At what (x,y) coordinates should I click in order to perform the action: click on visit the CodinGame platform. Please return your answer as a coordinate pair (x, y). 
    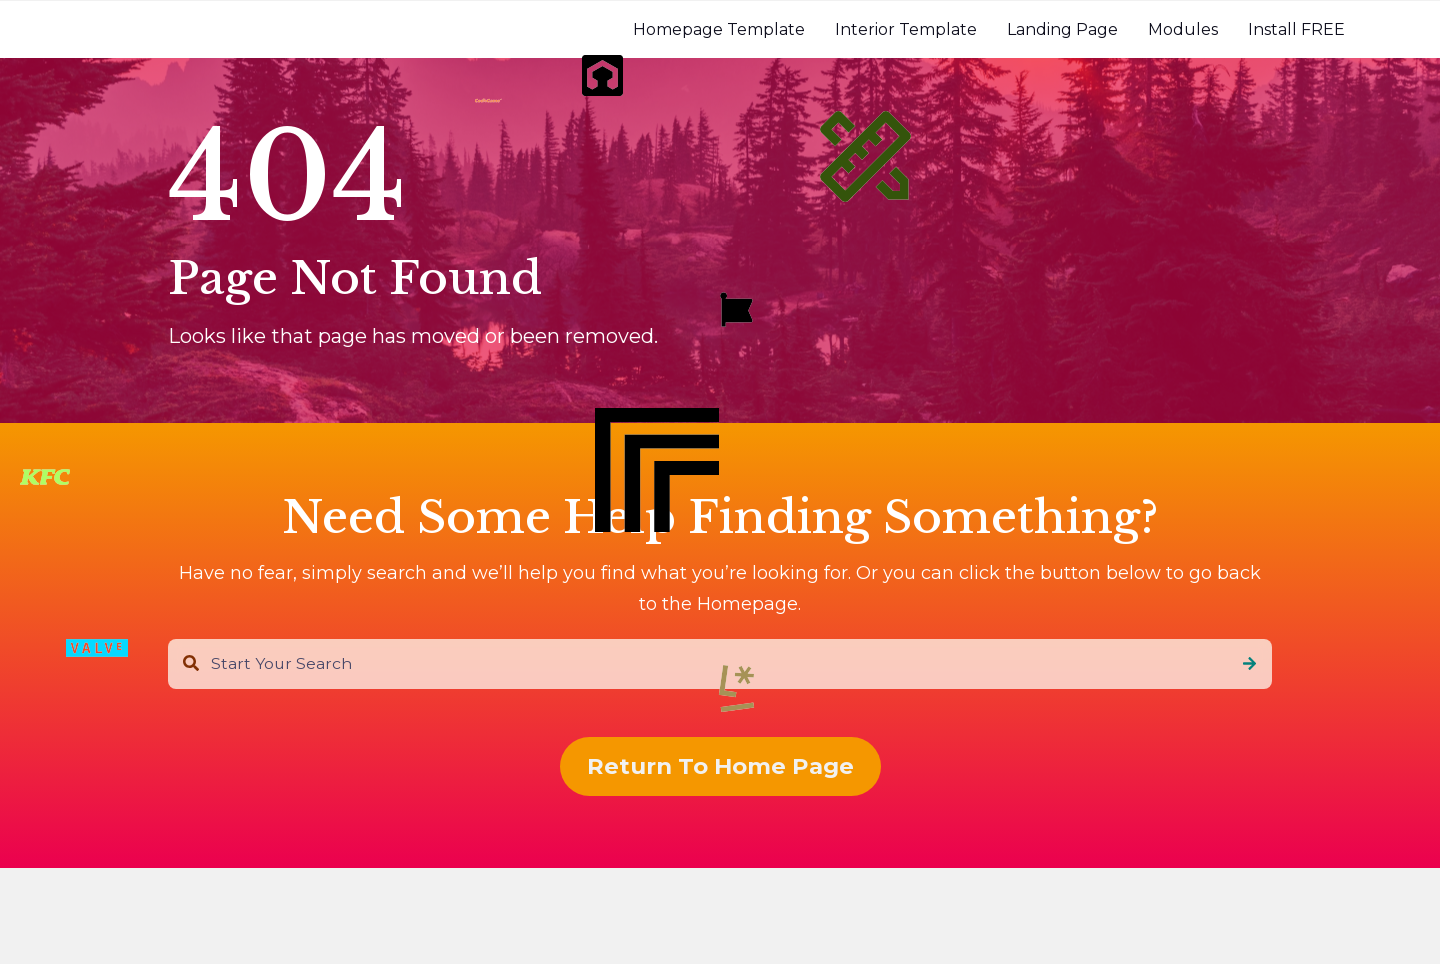
    Looking at the image, I should click on (488, 100).